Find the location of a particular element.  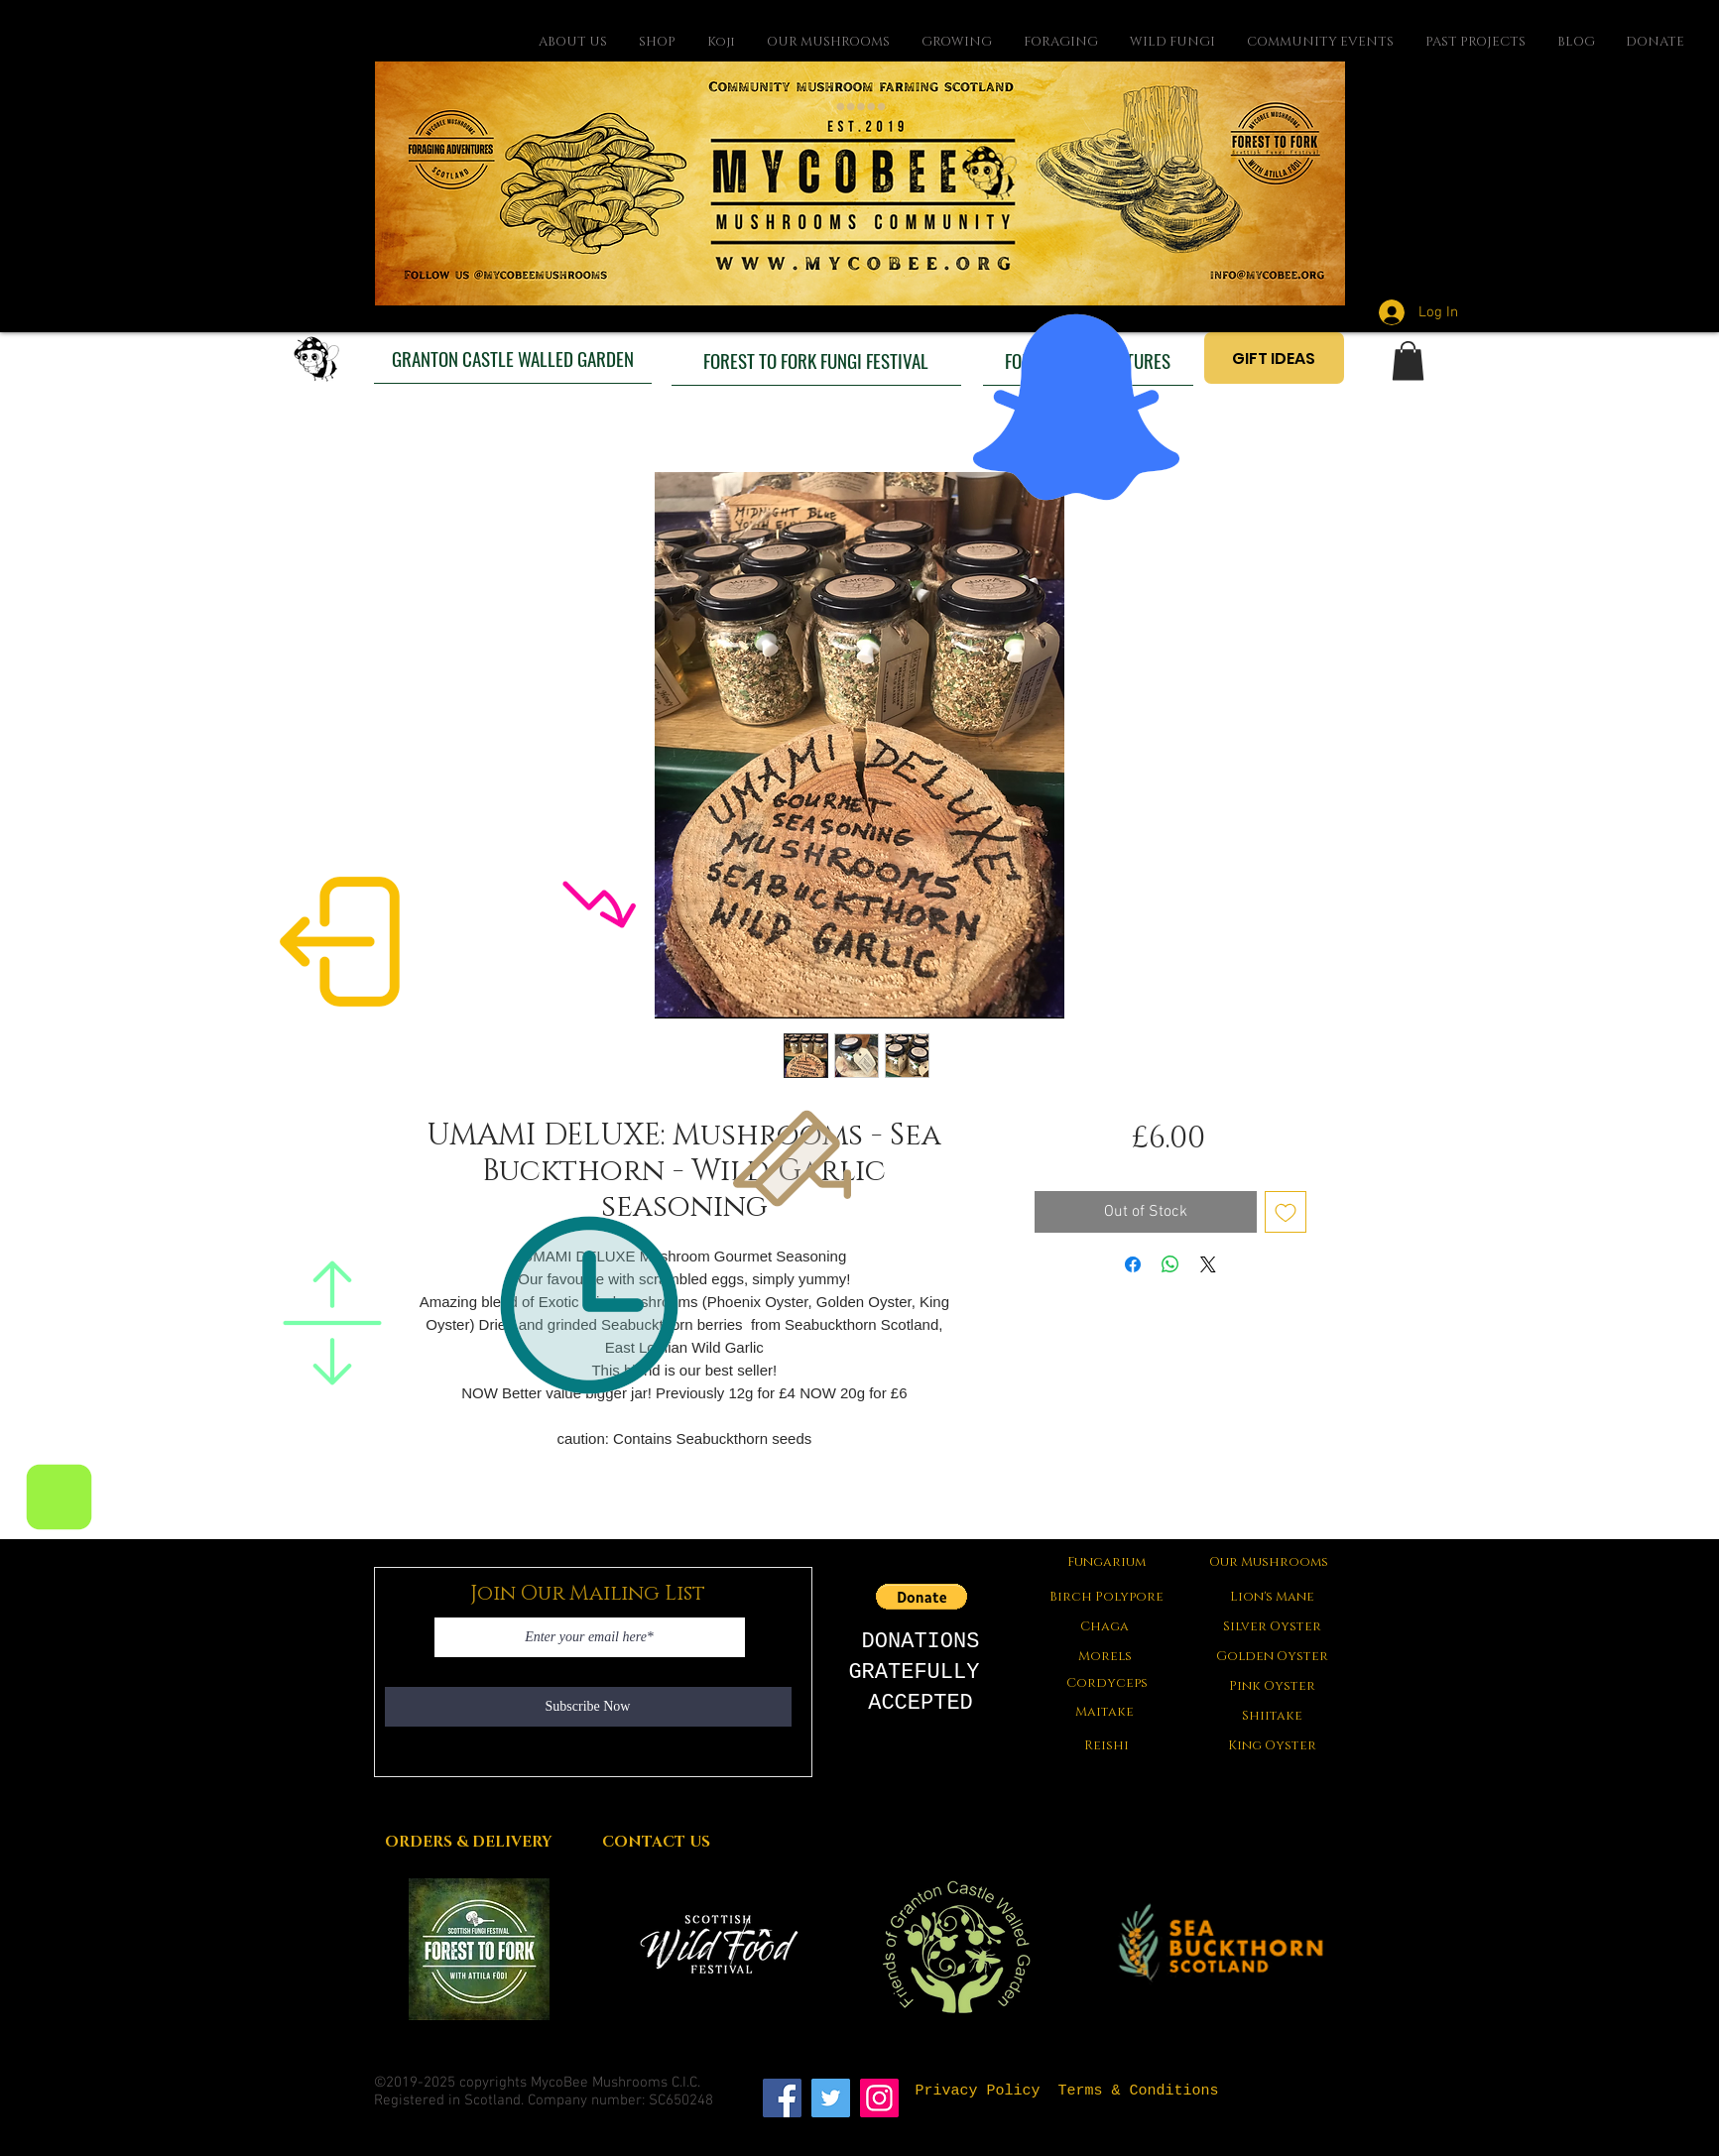

expand content vertically is located at coordinates (332, 1323).